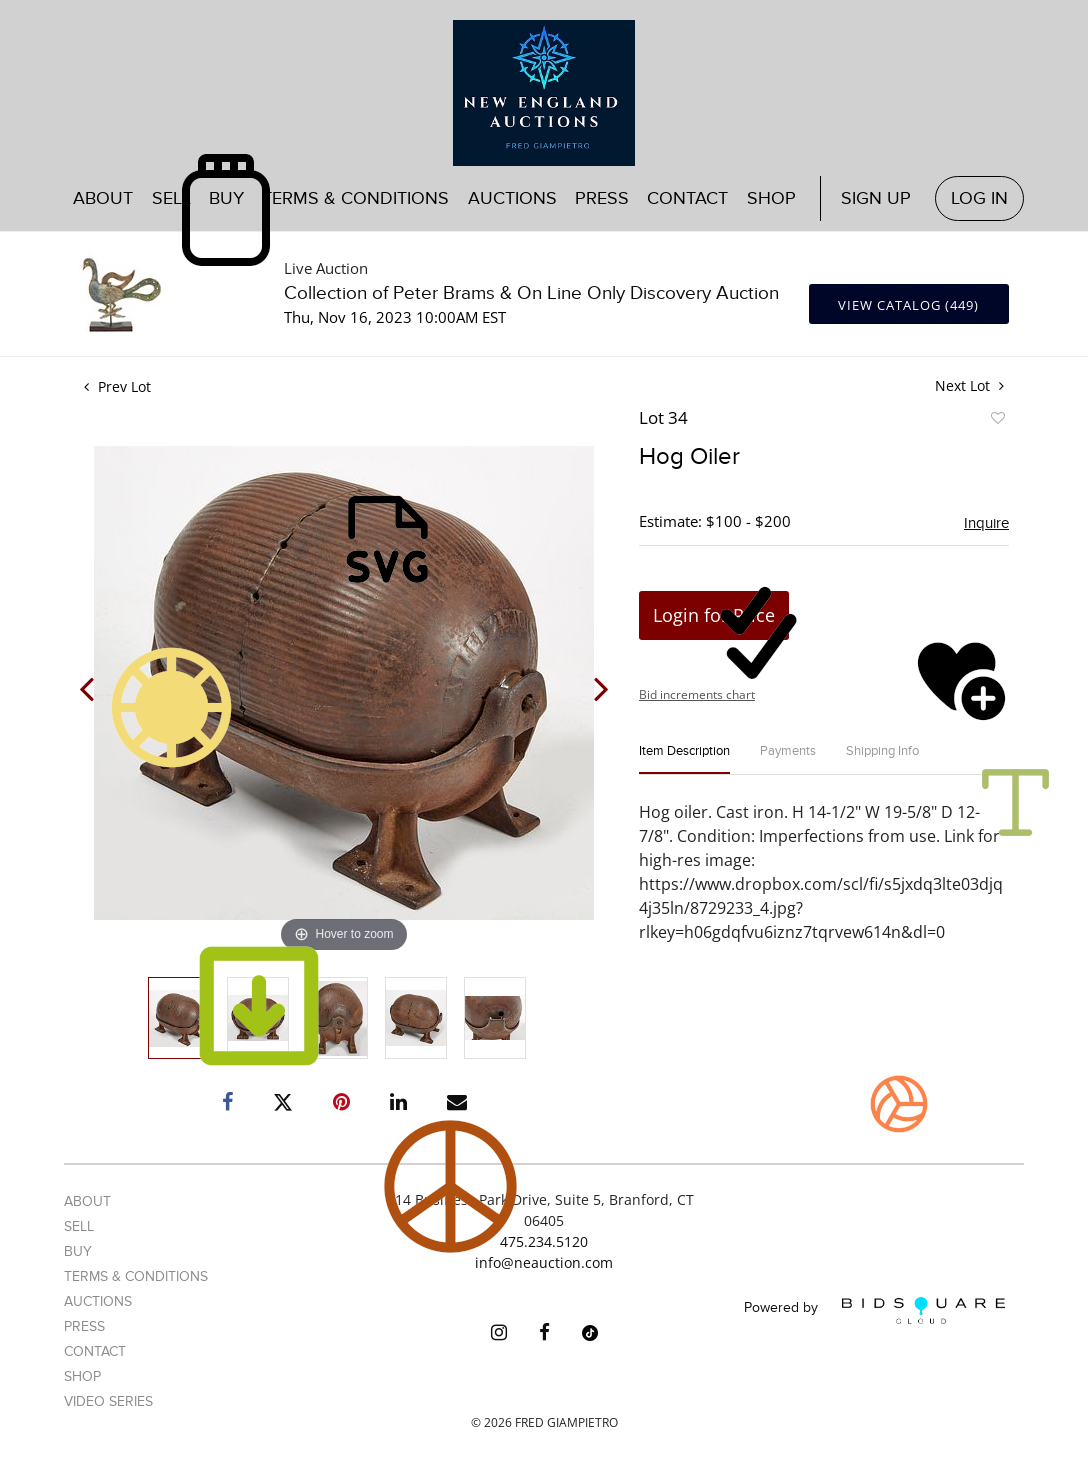  What do you see at coordinates (388, 543) in the screenshot?
I see `open an SVG file` at bounding box center [388, 543].